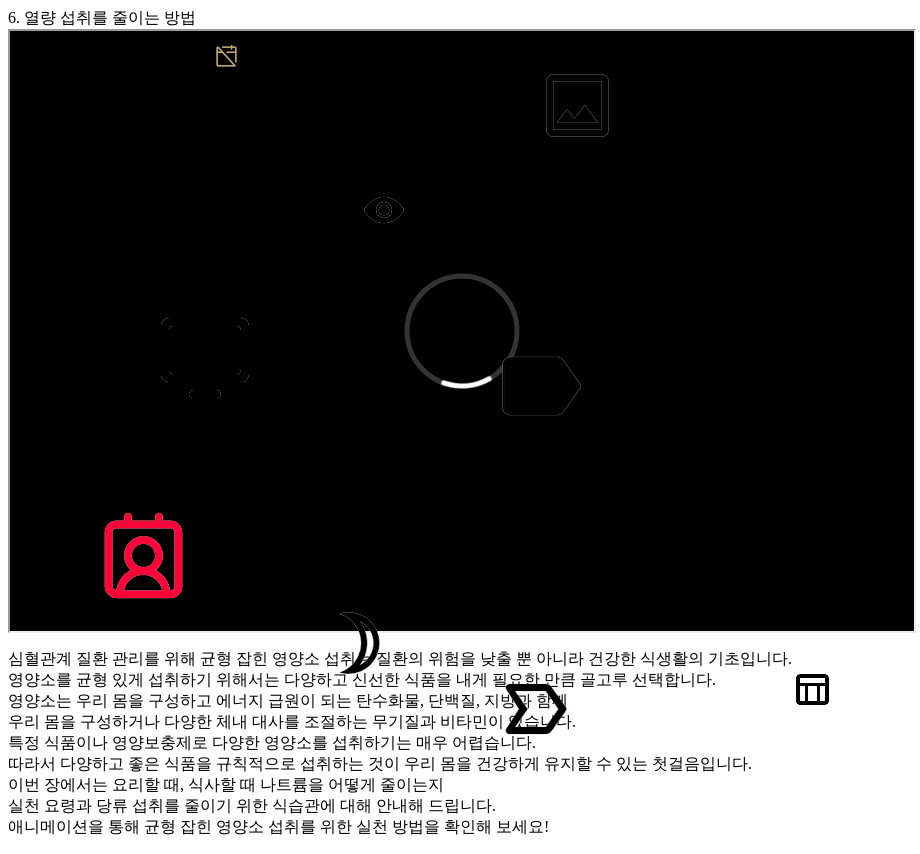 The image size is (920, 854). I want to click on view or preview content, so click(384, 210).